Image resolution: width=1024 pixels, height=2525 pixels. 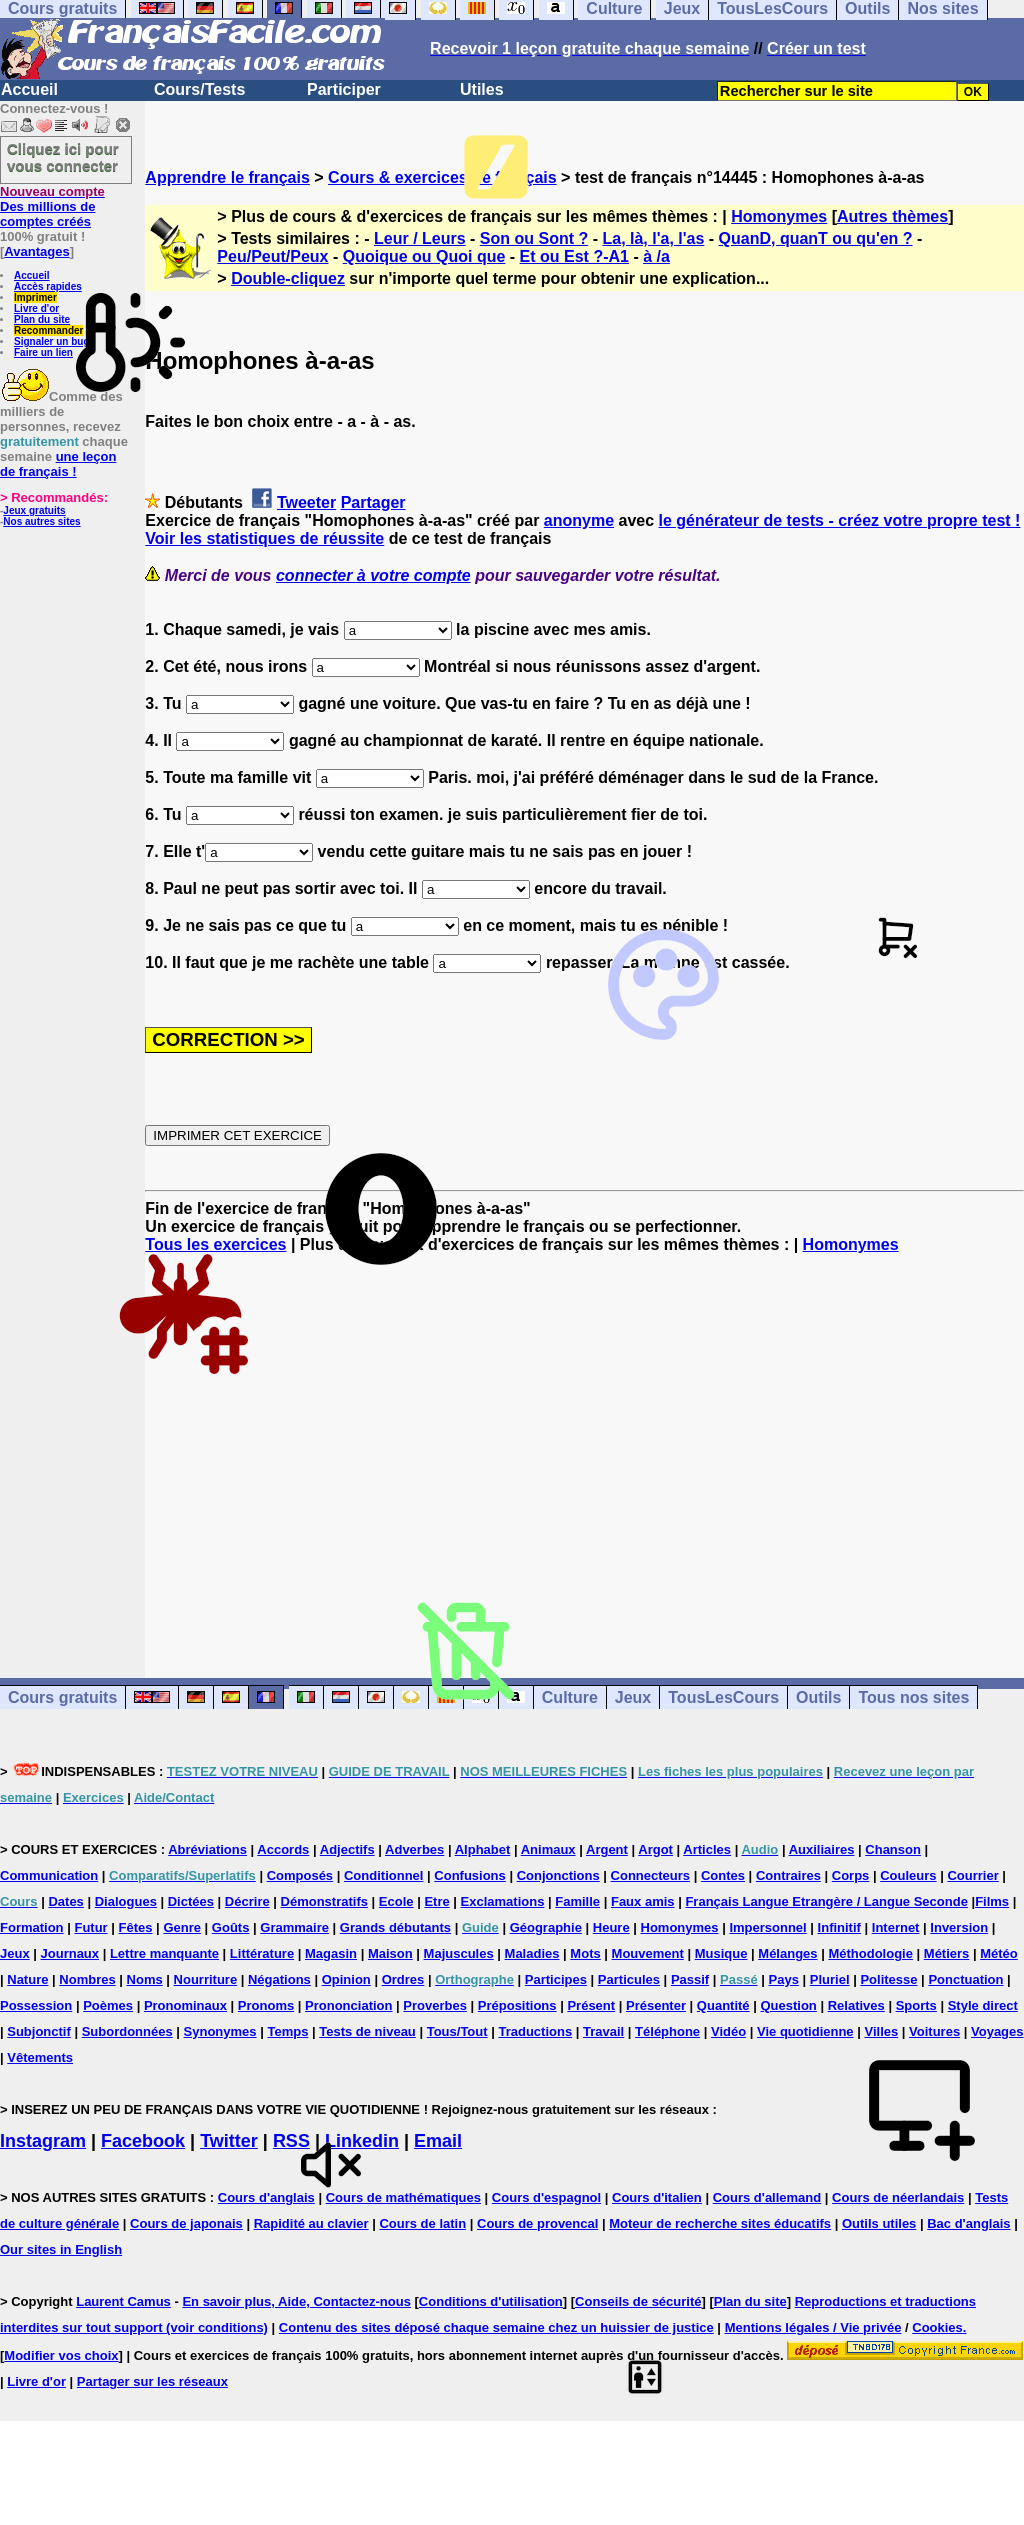 What do you see at coordinates (919, 2105) in the screenshot?
I see `add a new desktop or monitor` at bounding box center [919, 2105].